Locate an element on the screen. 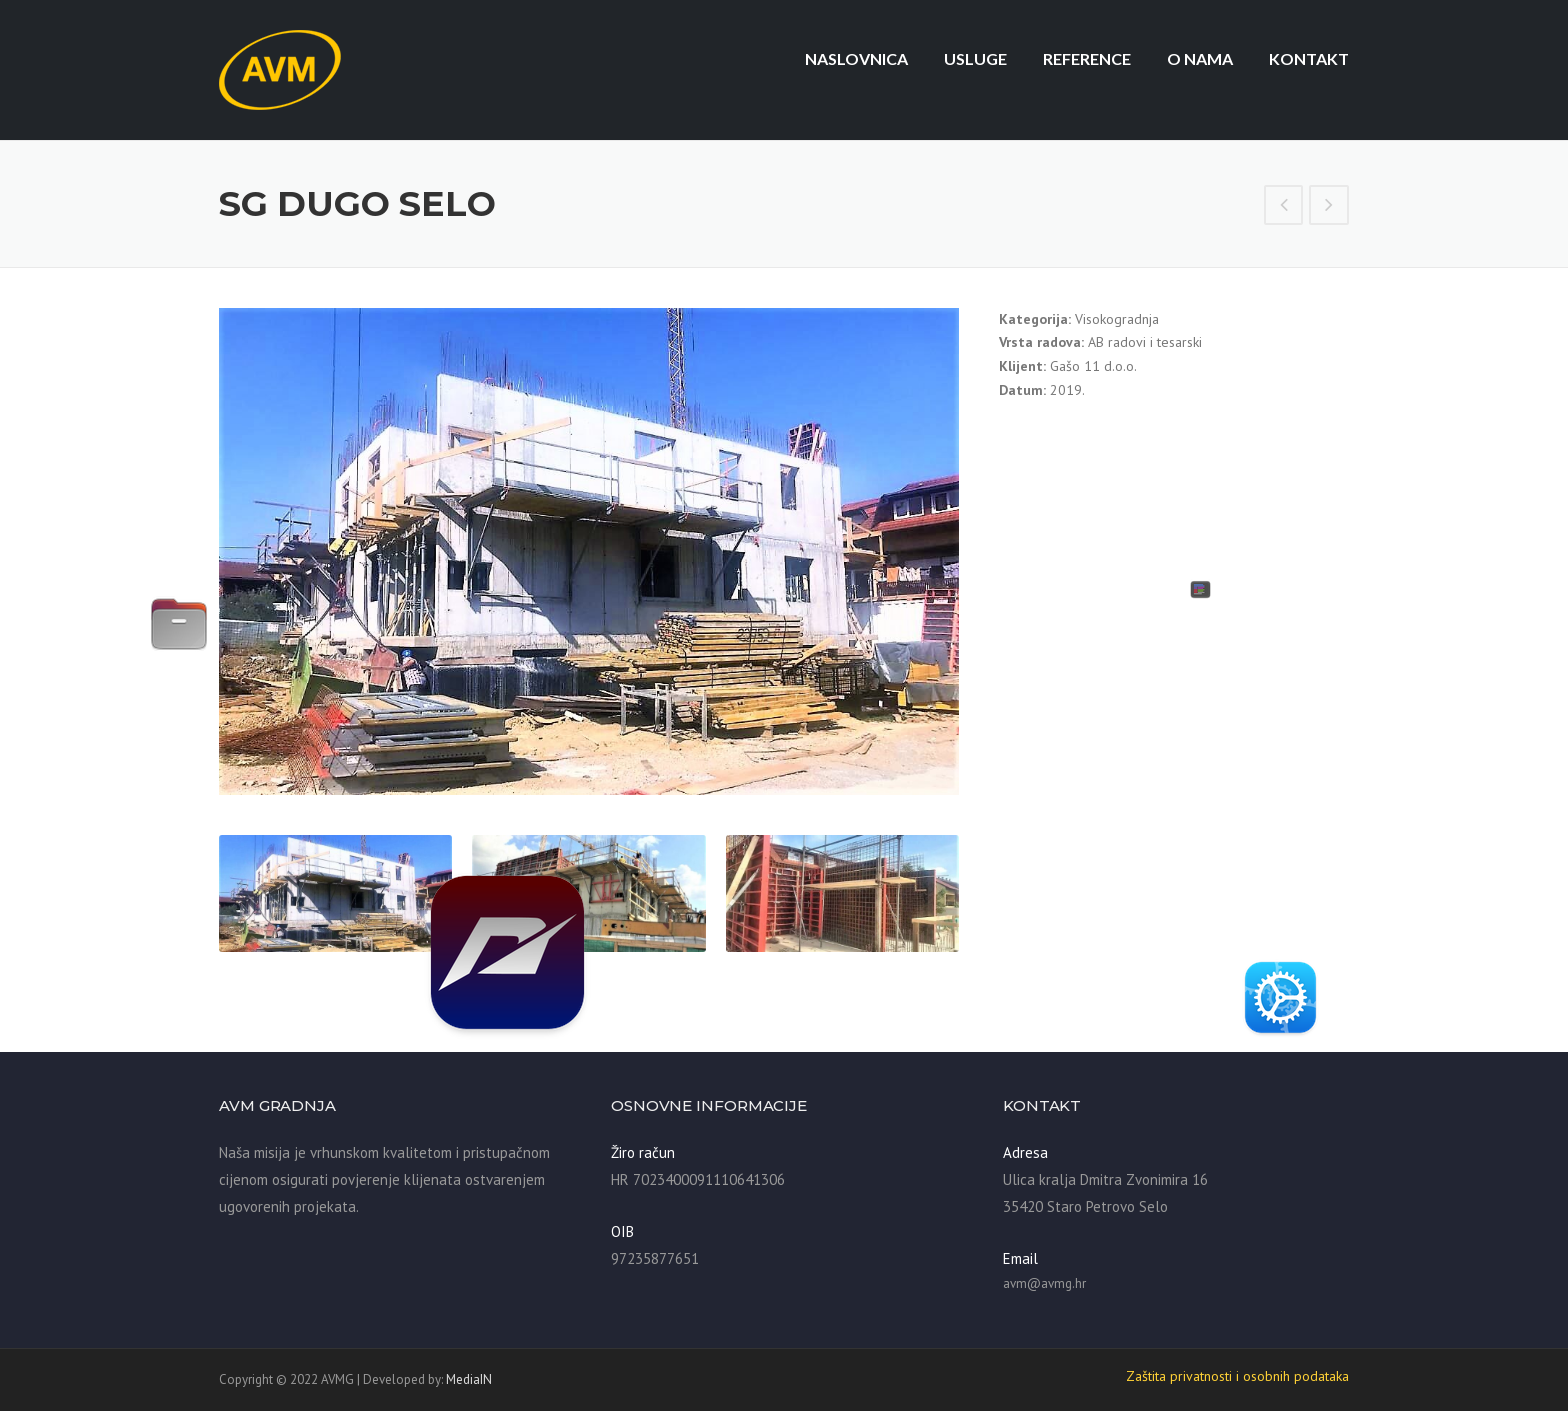  launch need for speed hot pursuit game is located at coordinates (507, 952).